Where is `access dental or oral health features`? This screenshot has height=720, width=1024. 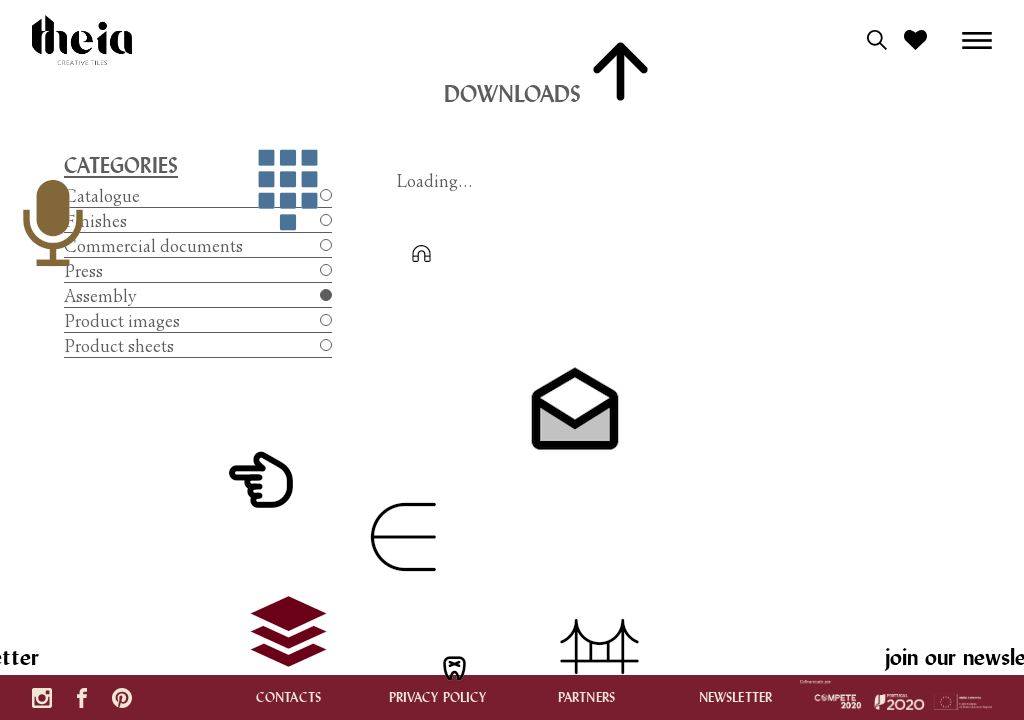
access dental or oral health features is located at coordinates (454, 668).